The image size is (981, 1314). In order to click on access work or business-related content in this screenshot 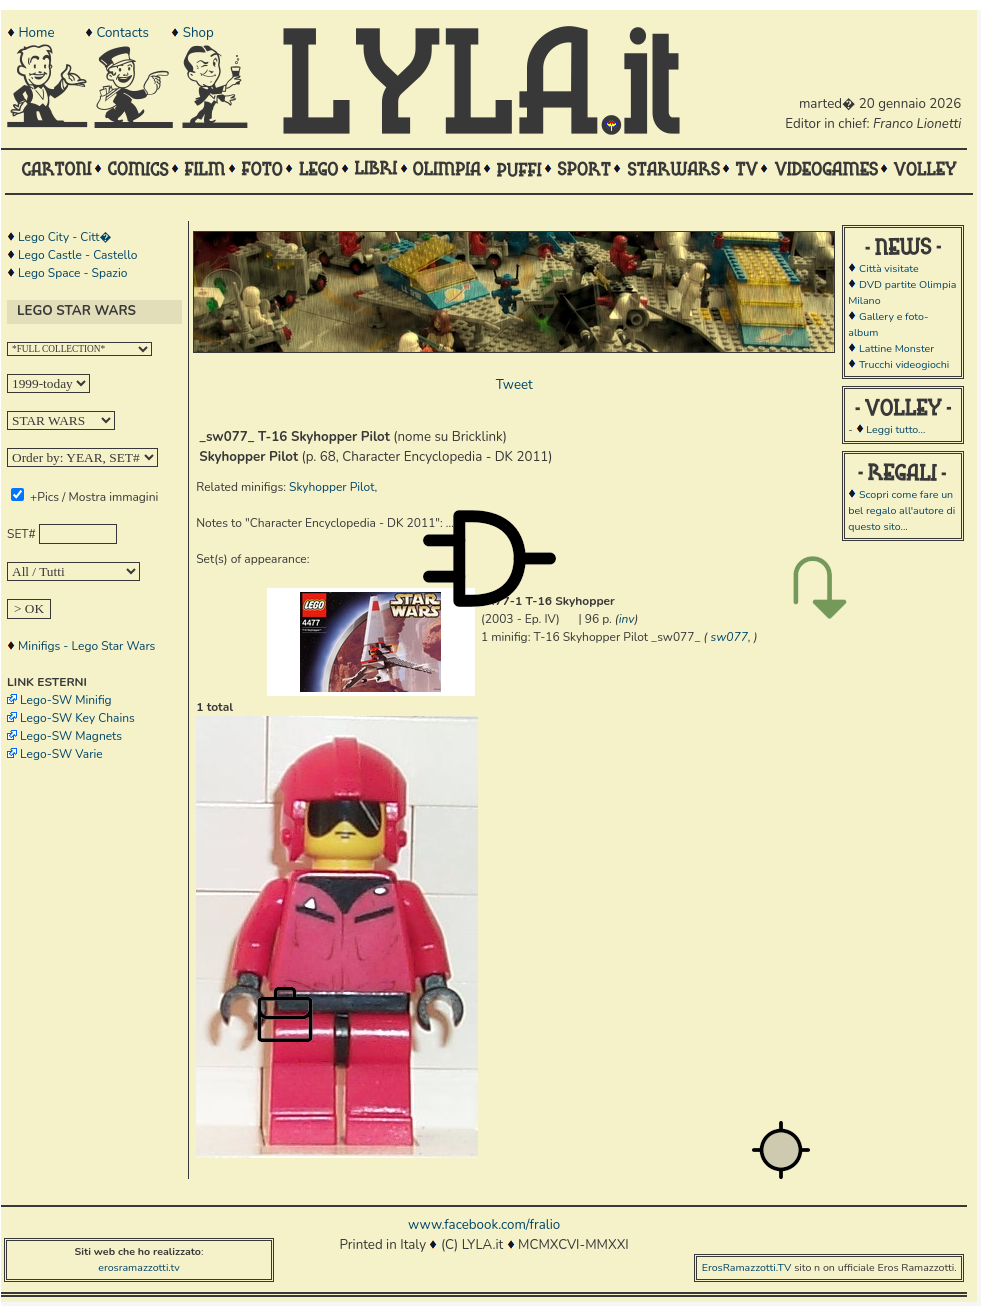, I will do `click(285, 1017)`.